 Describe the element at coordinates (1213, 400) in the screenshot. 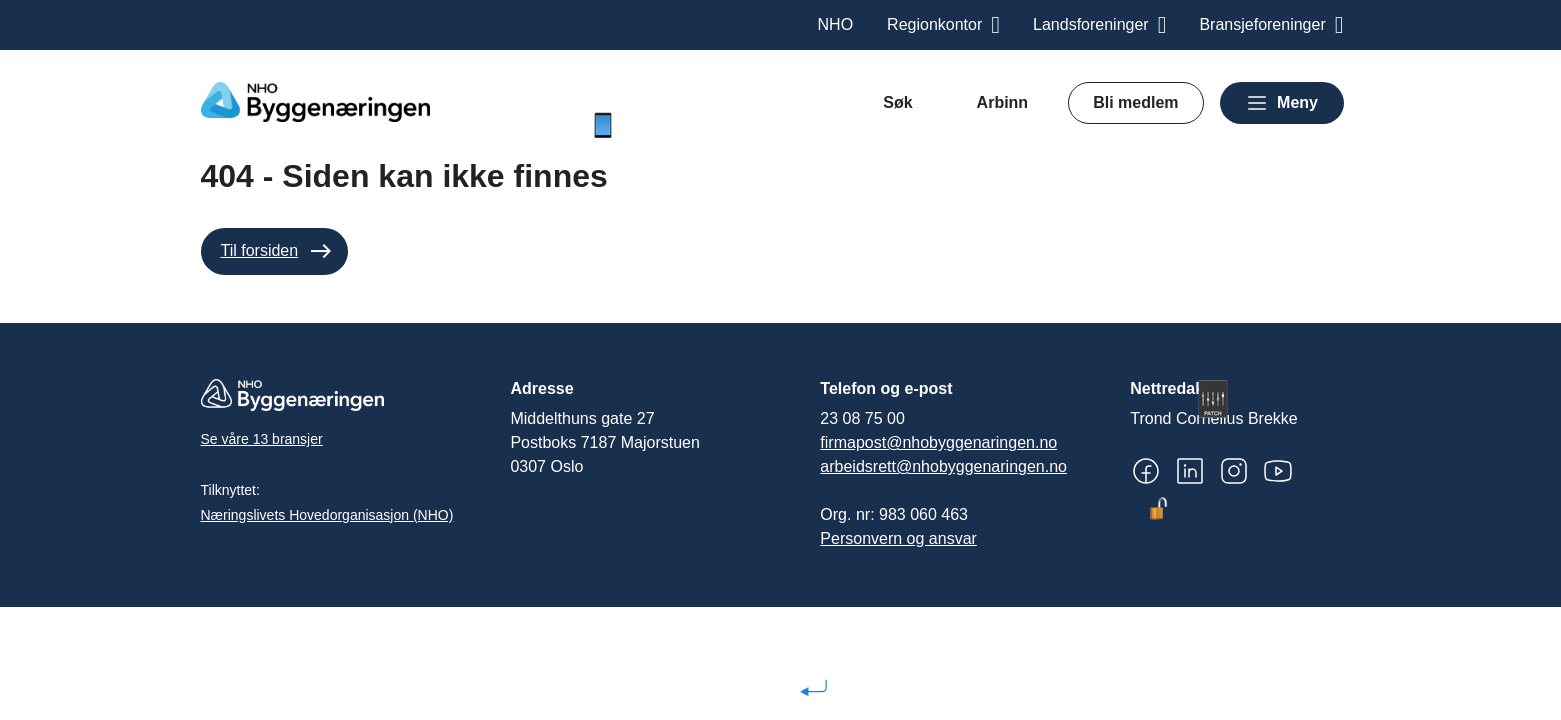

I see `open patch settings in GarageBand` at that location.